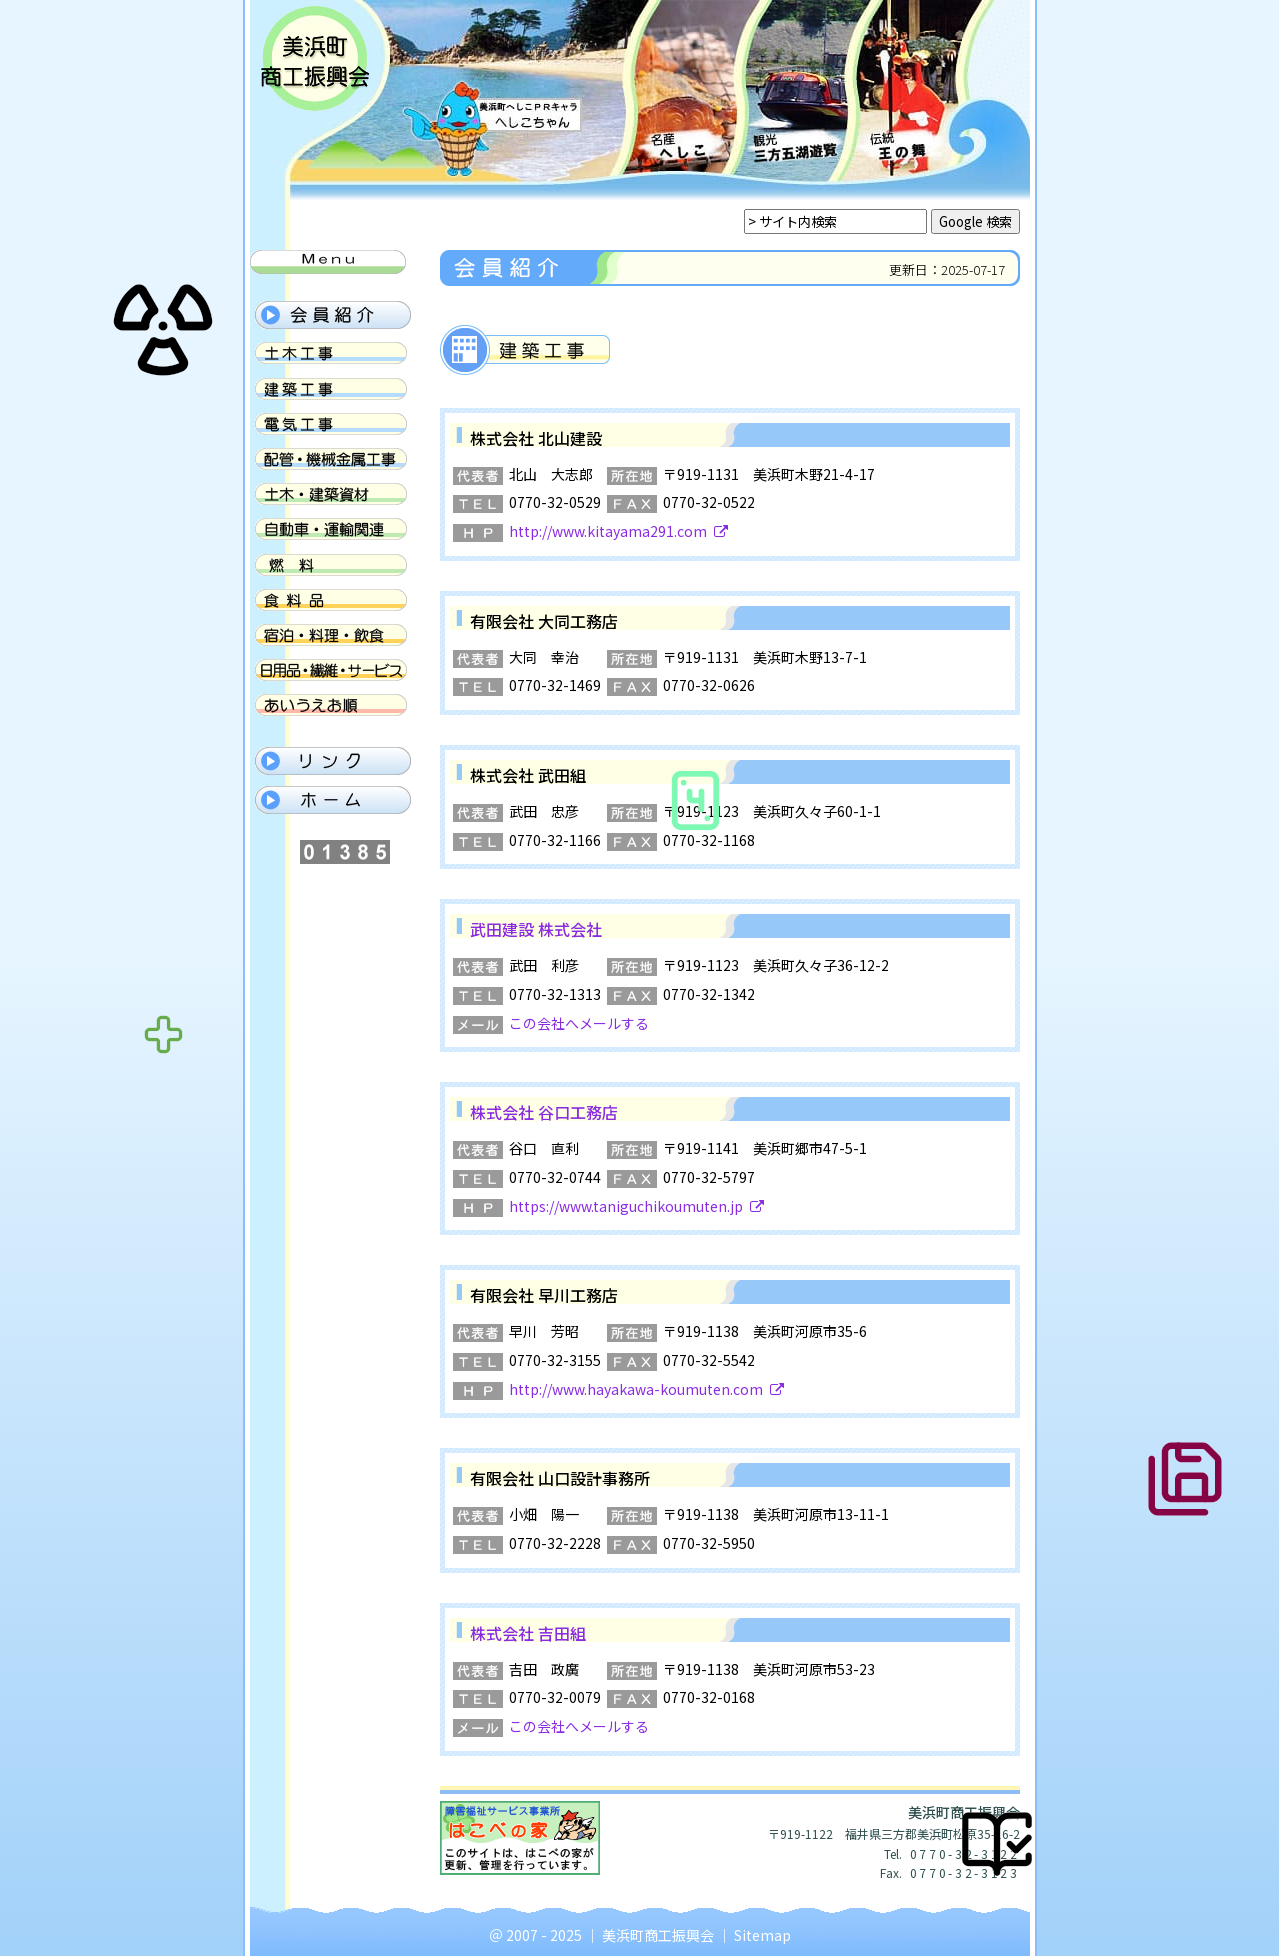 The width and height of the screenshot is (1279, 1956). What do you see at coordinates (997, 1844) in the screenshot?
I see `mark a book or reading item as completed` at bounding box center [997, 1844].